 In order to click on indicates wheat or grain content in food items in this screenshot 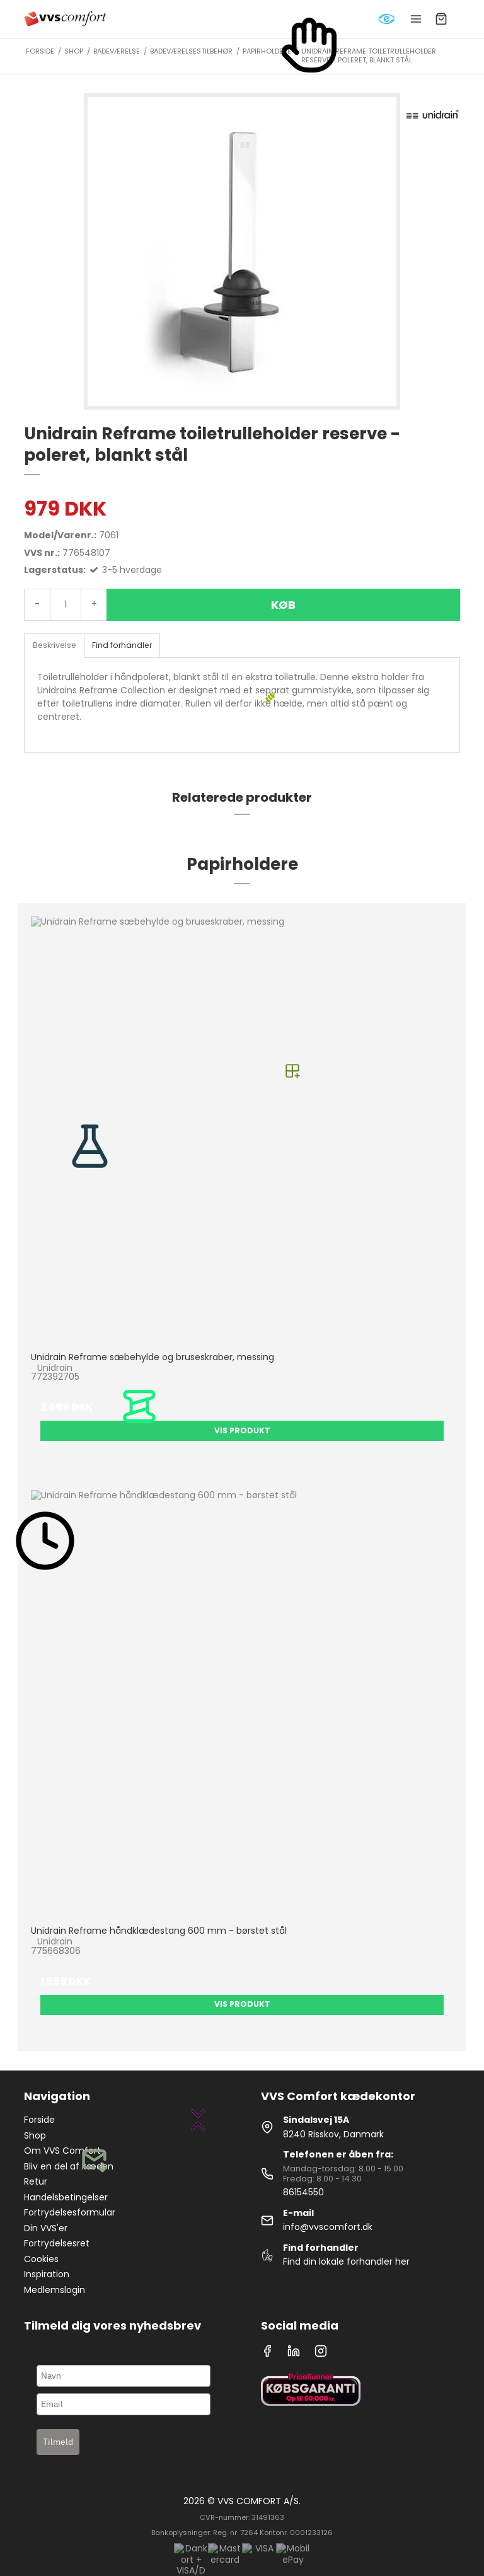, I will do `click(270, 697)`.